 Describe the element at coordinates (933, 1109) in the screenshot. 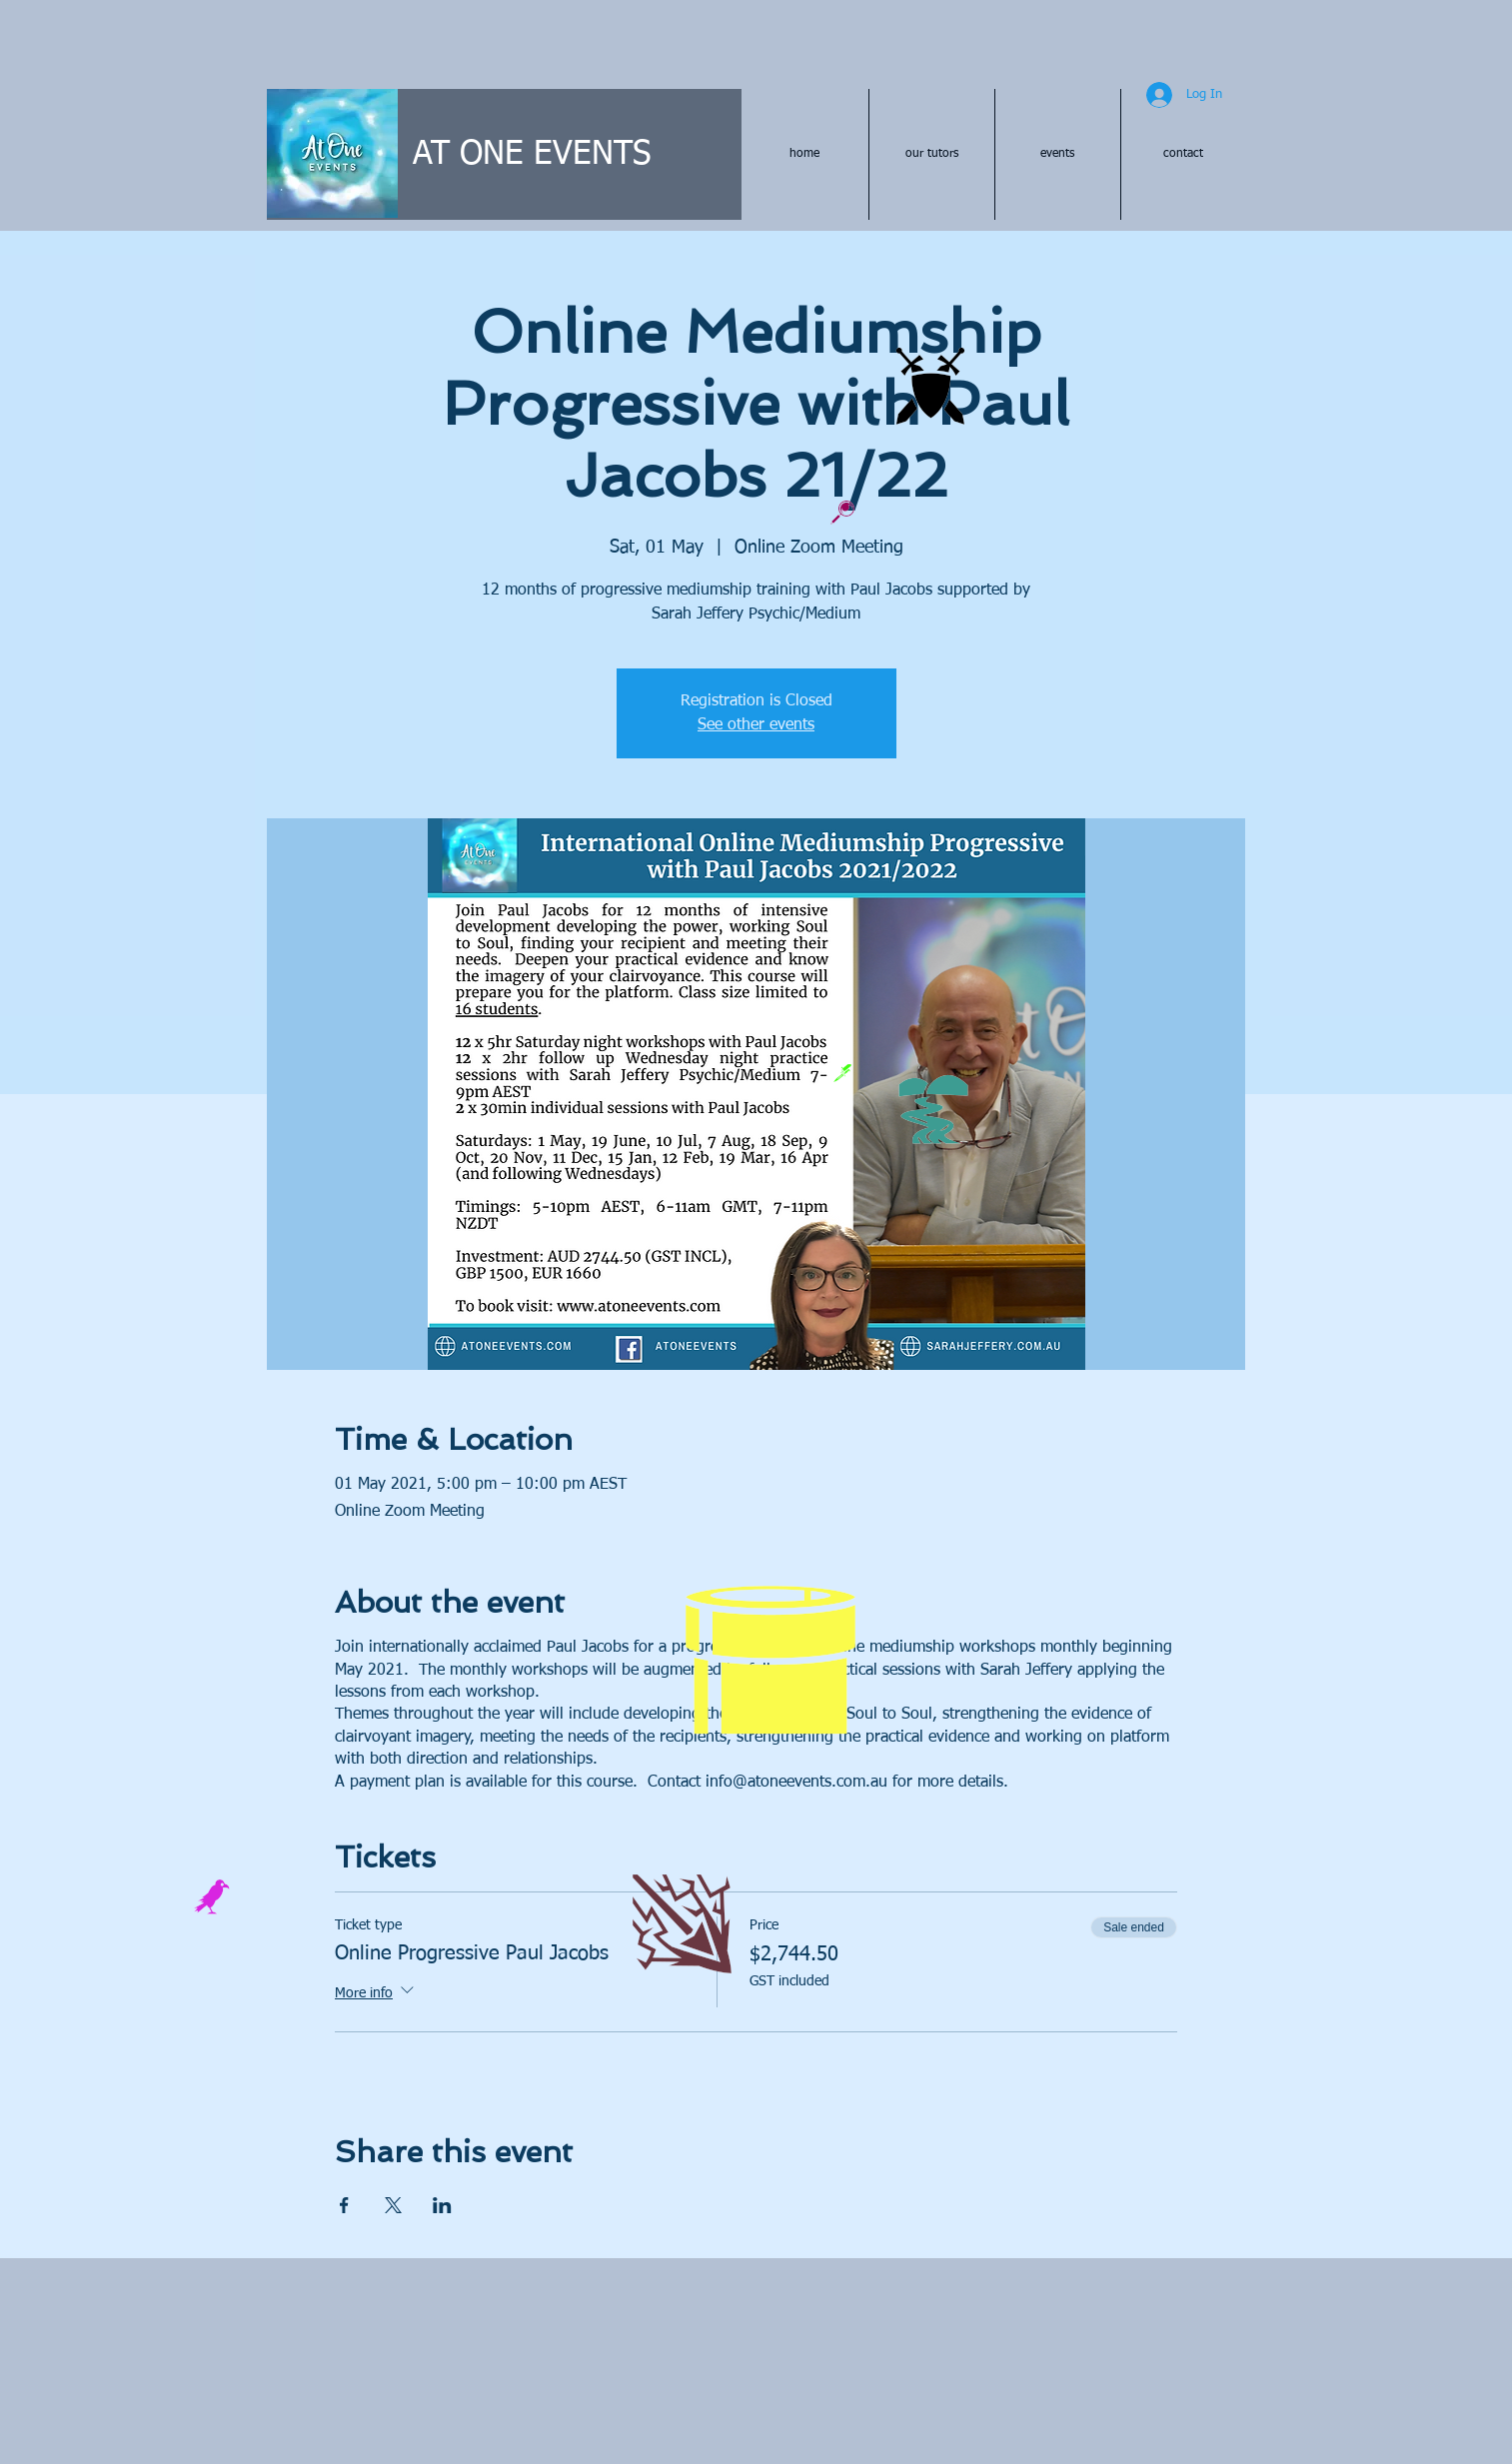

I see `view river or waterway on map` at that location.